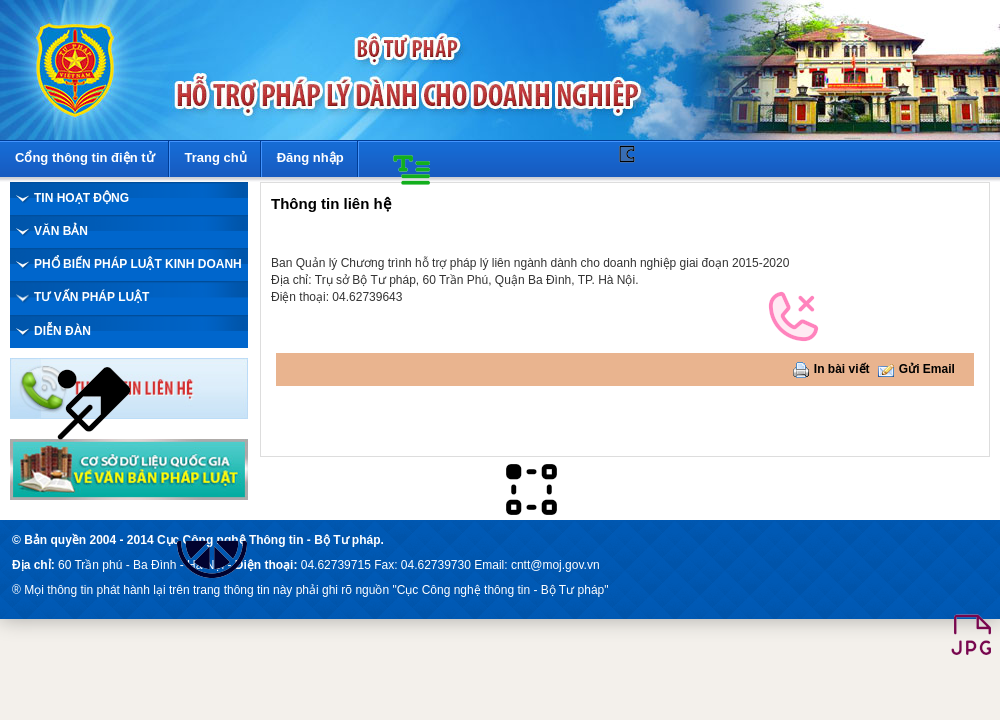  What do you see at coordinates (972, 636) in the screenshot?
I see `view or open a JPG image file` at bounding box center [972, 636].